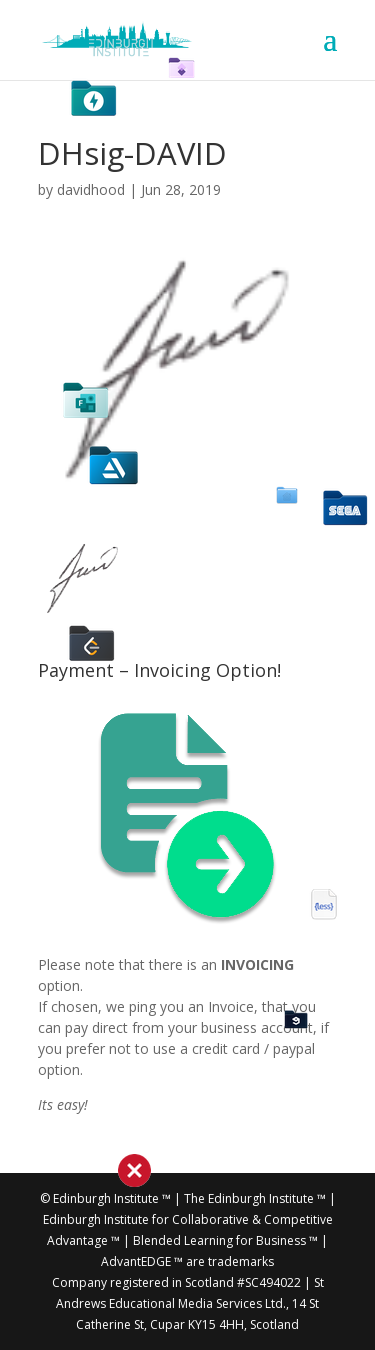 The image size is (375, 1350). What do you see at coordinates (91, 644) in the screenshot?
I see `open your leetcode practice files folder` at bounding box center [91, 644].